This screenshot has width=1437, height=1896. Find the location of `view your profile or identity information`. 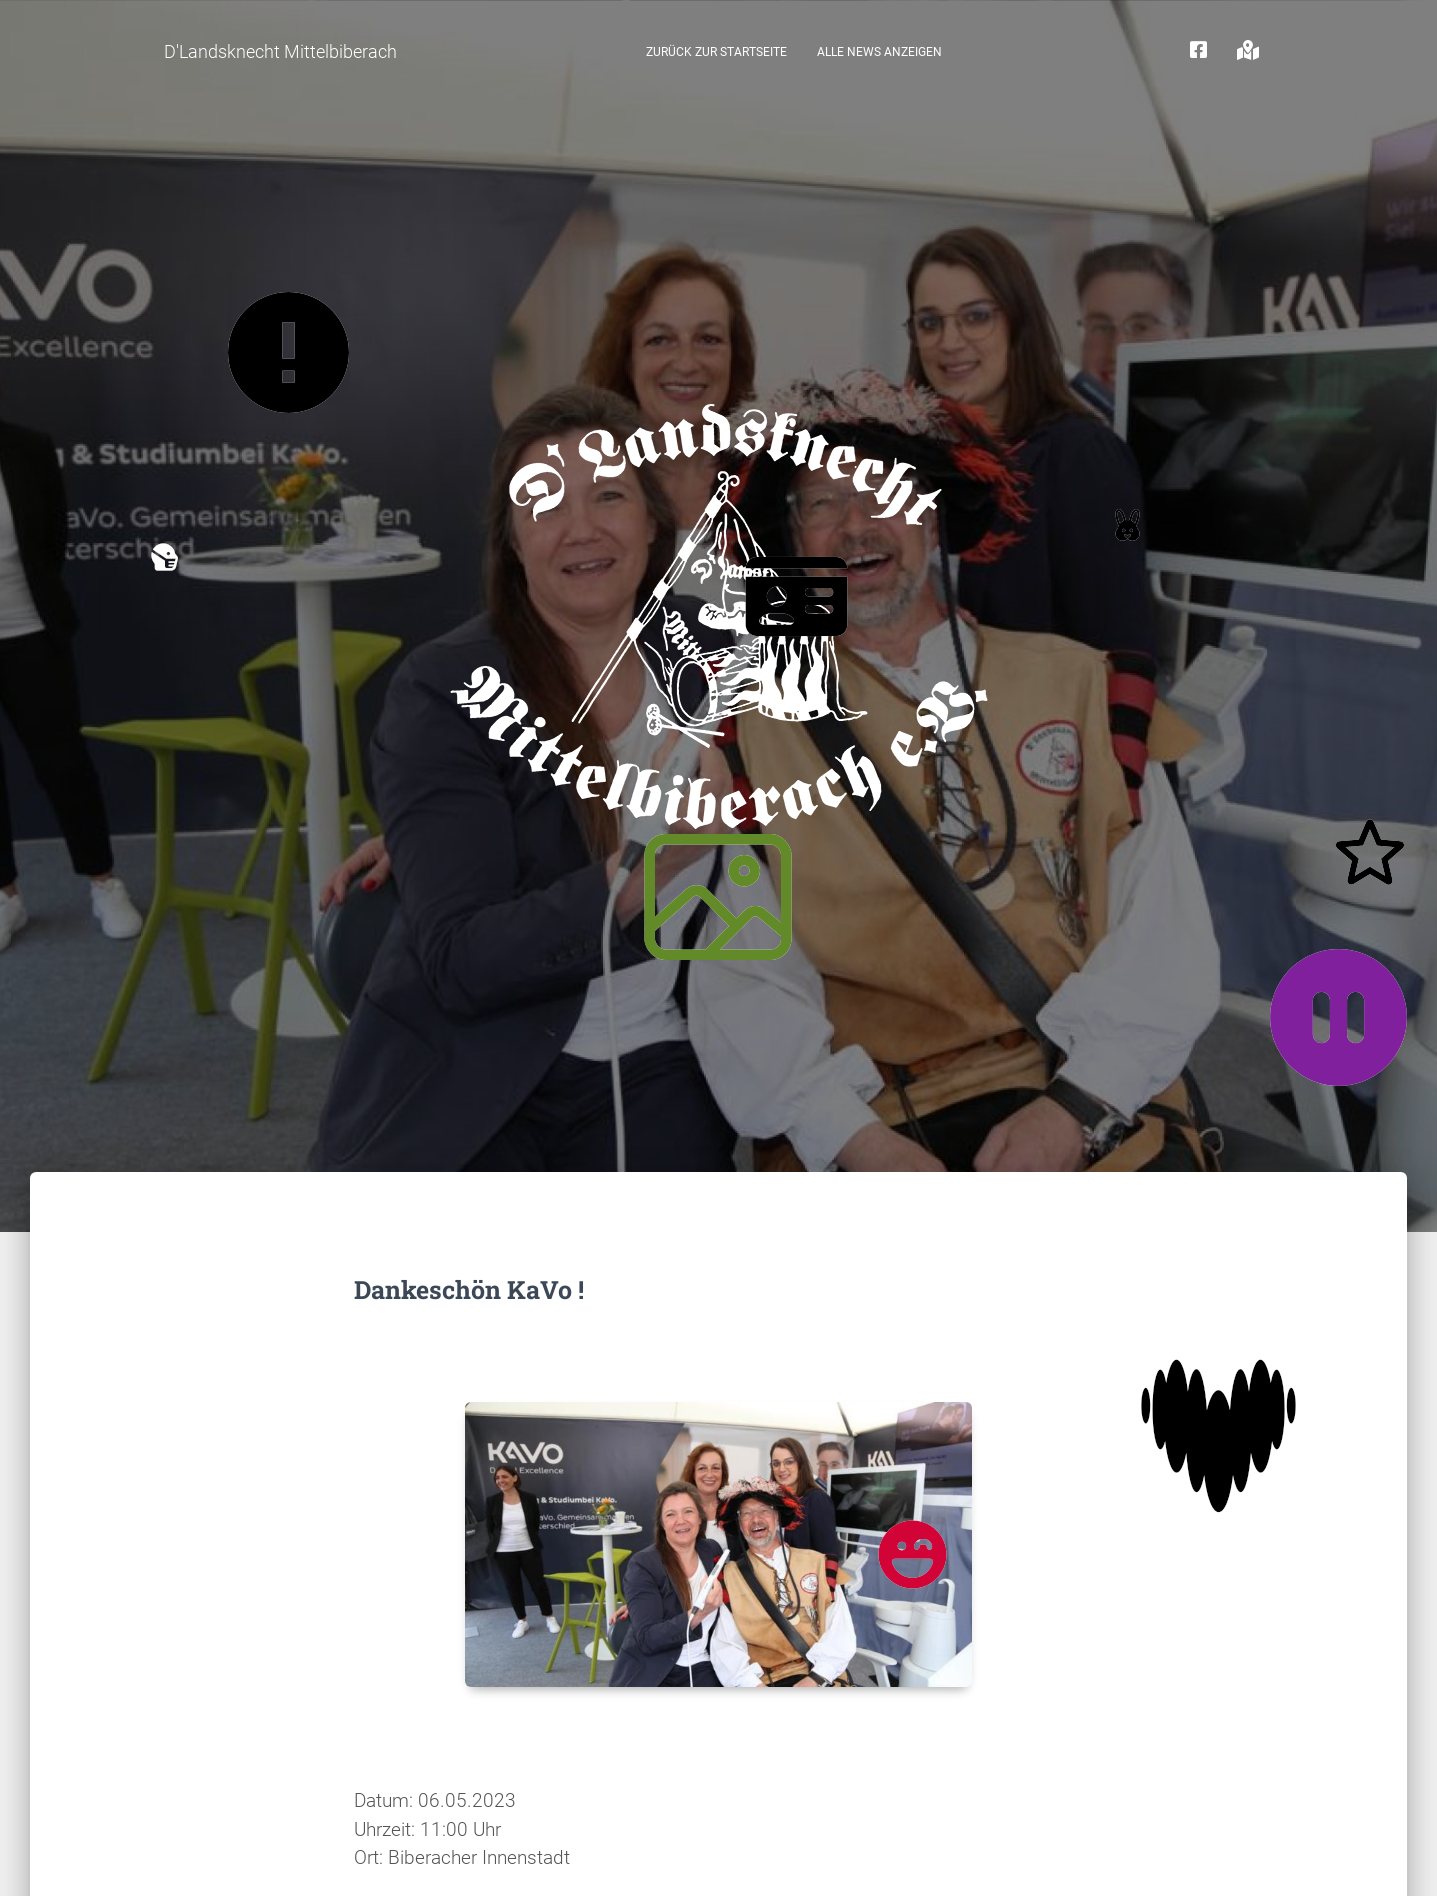

view your profile or identity information is located at coordinates (796, 596).